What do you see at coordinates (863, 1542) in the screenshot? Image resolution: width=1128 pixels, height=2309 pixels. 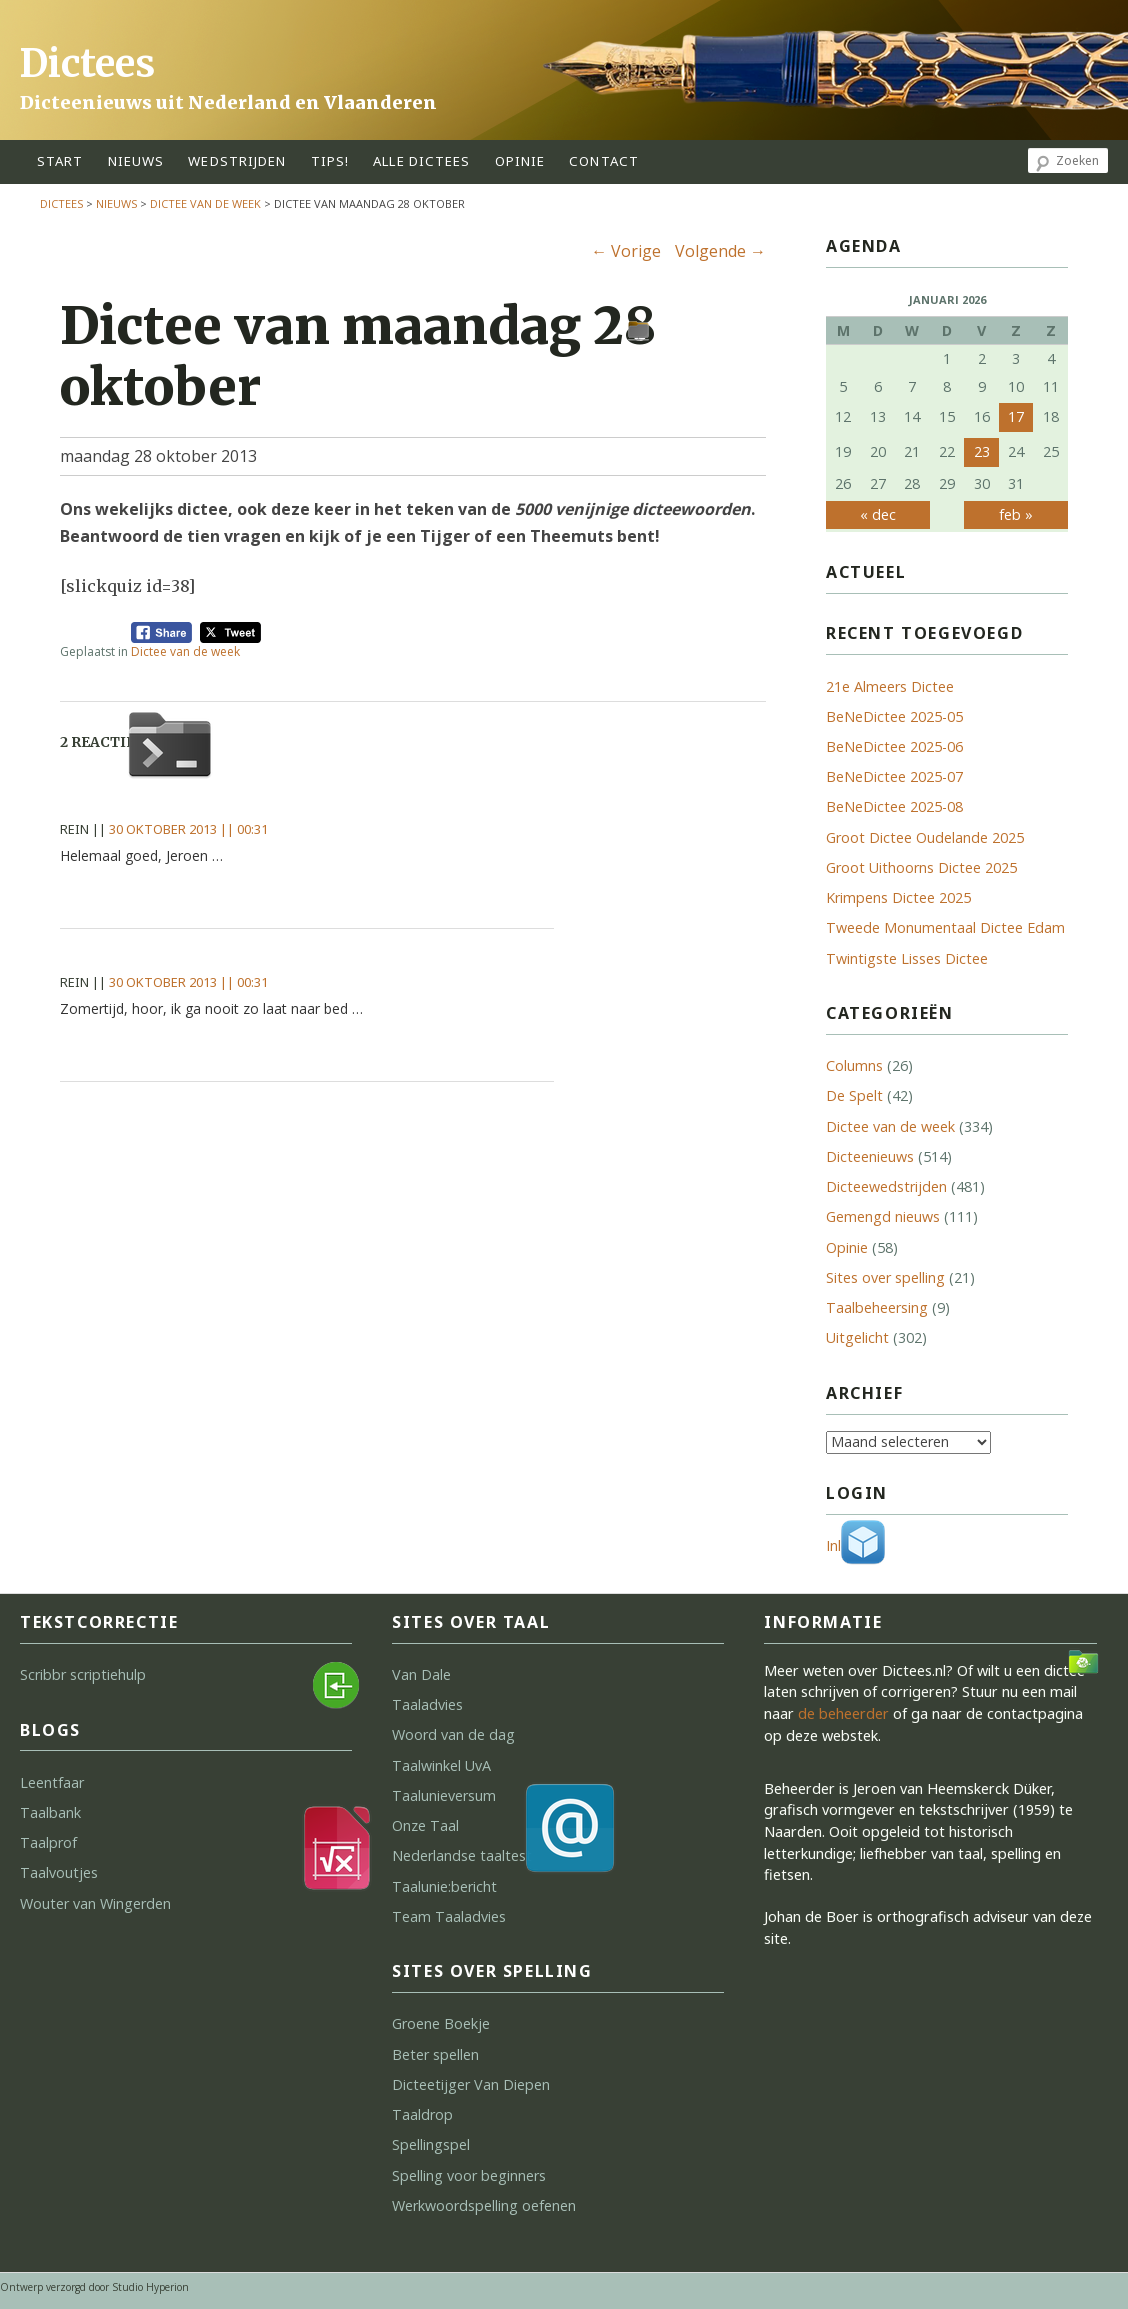 I see `access 3D model or USD file viewer` at bounding box center [863, 1542].